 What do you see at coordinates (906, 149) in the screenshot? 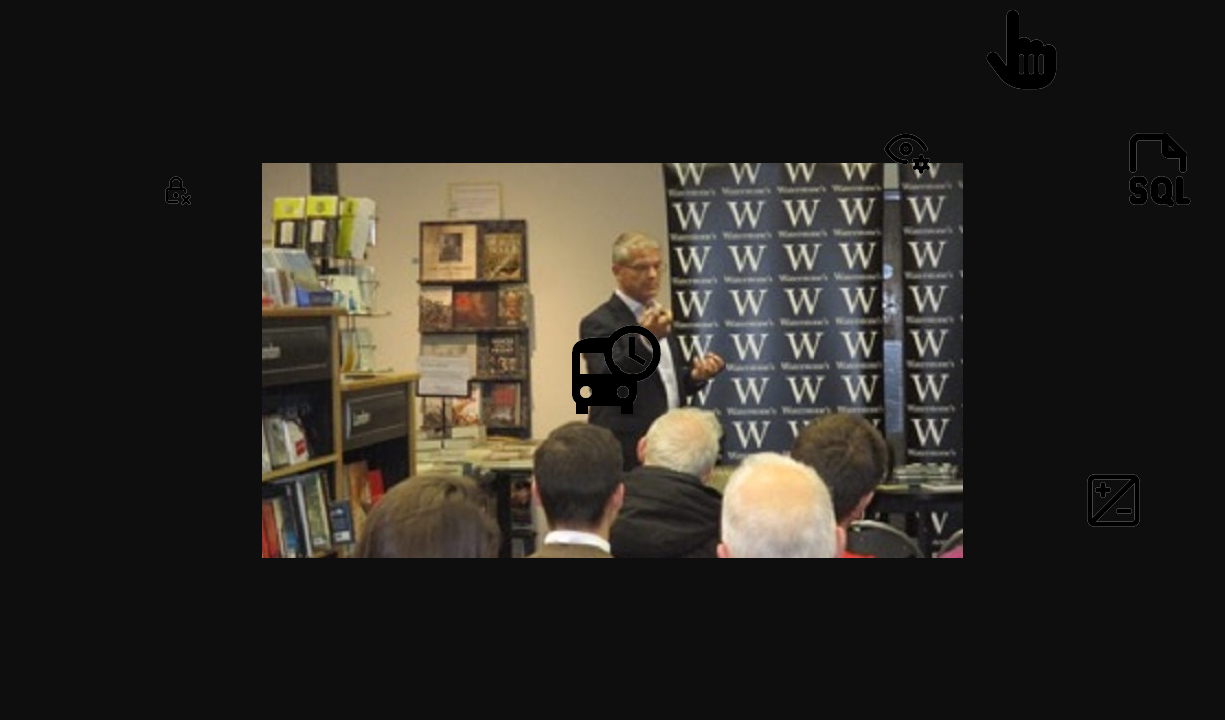
I see `manage visibility settings` at bounding box center [906, 149].